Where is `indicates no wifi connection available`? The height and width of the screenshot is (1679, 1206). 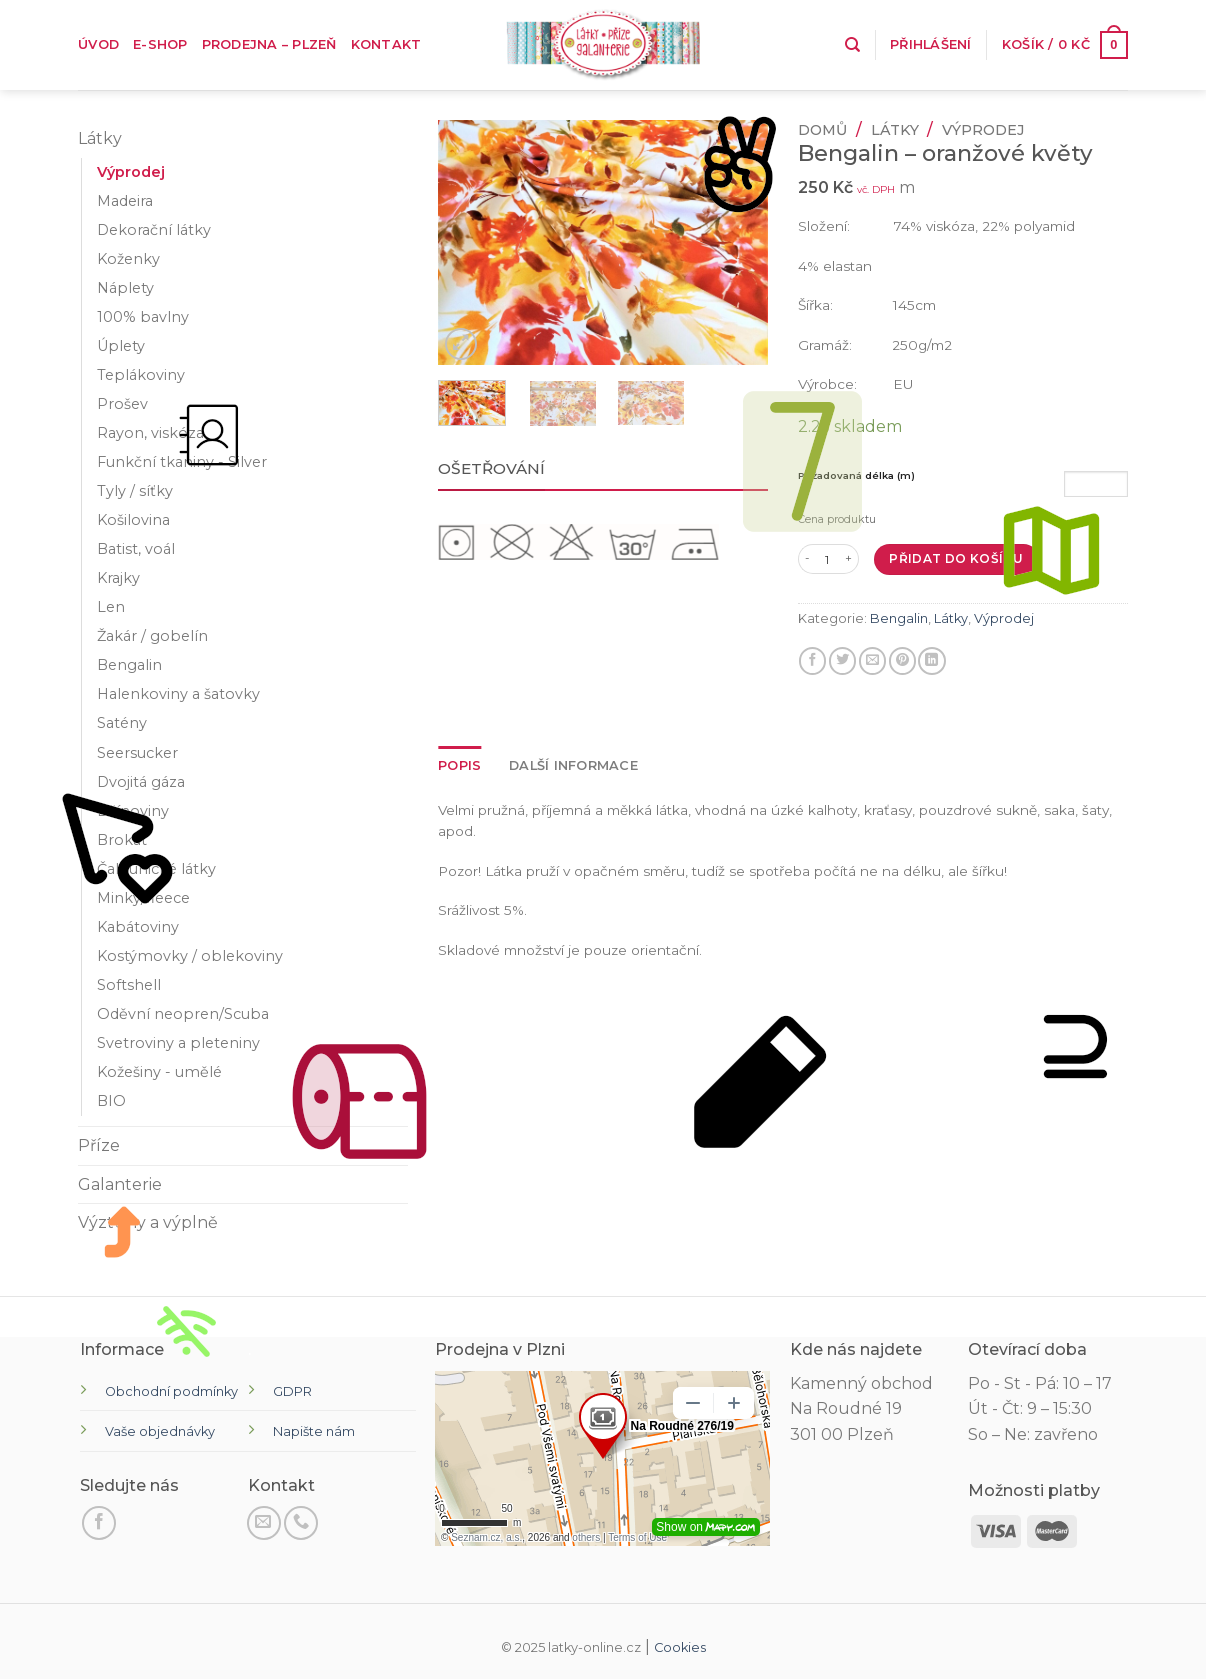 indicates no wifi connection available is located at coordinates (186, 1331).